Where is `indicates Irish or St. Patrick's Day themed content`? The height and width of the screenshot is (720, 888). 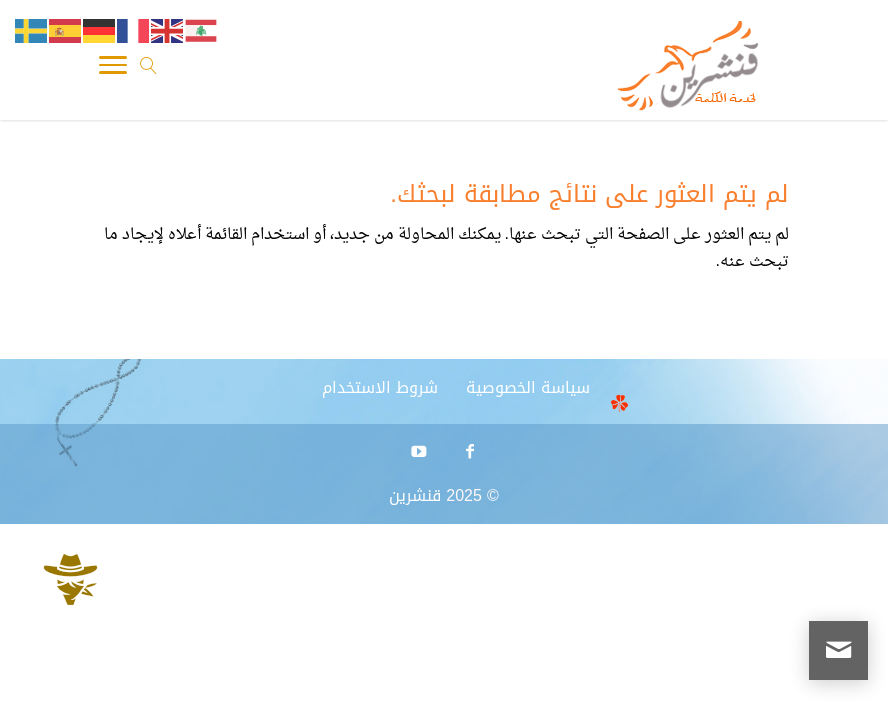
indicates Irish or St. Patrick's Day themed content is located at coordinates (619, 403).